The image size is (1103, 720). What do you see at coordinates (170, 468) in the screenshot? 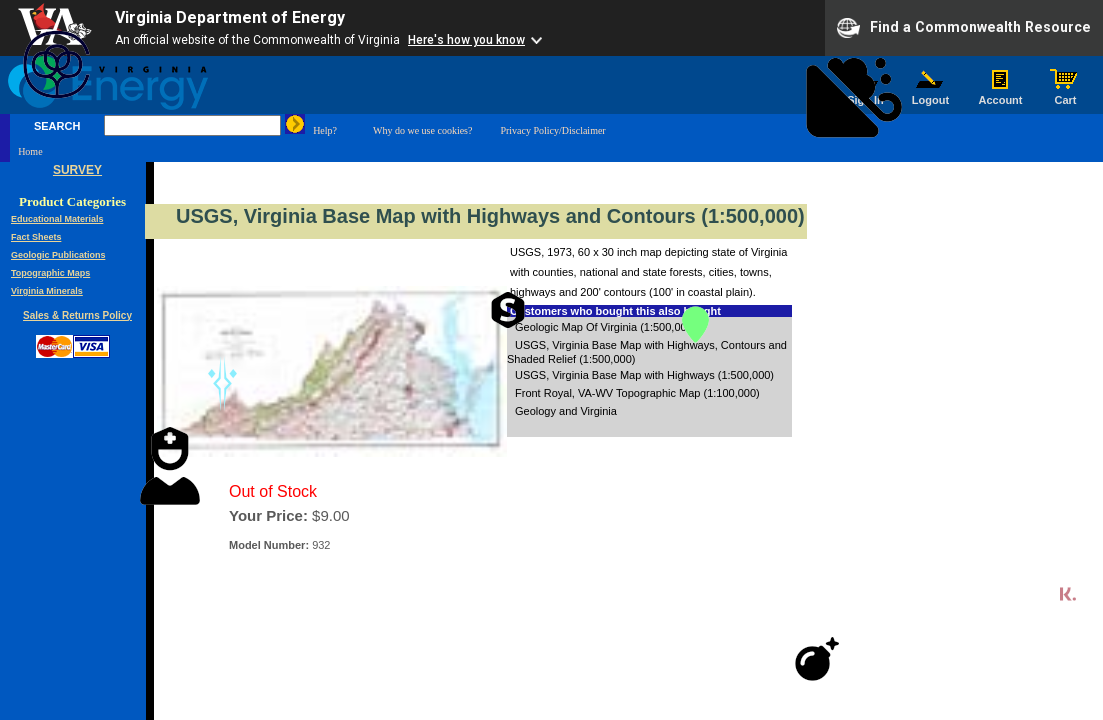
I see `access healthcare or nursing services` at bounding box center [170, 468].